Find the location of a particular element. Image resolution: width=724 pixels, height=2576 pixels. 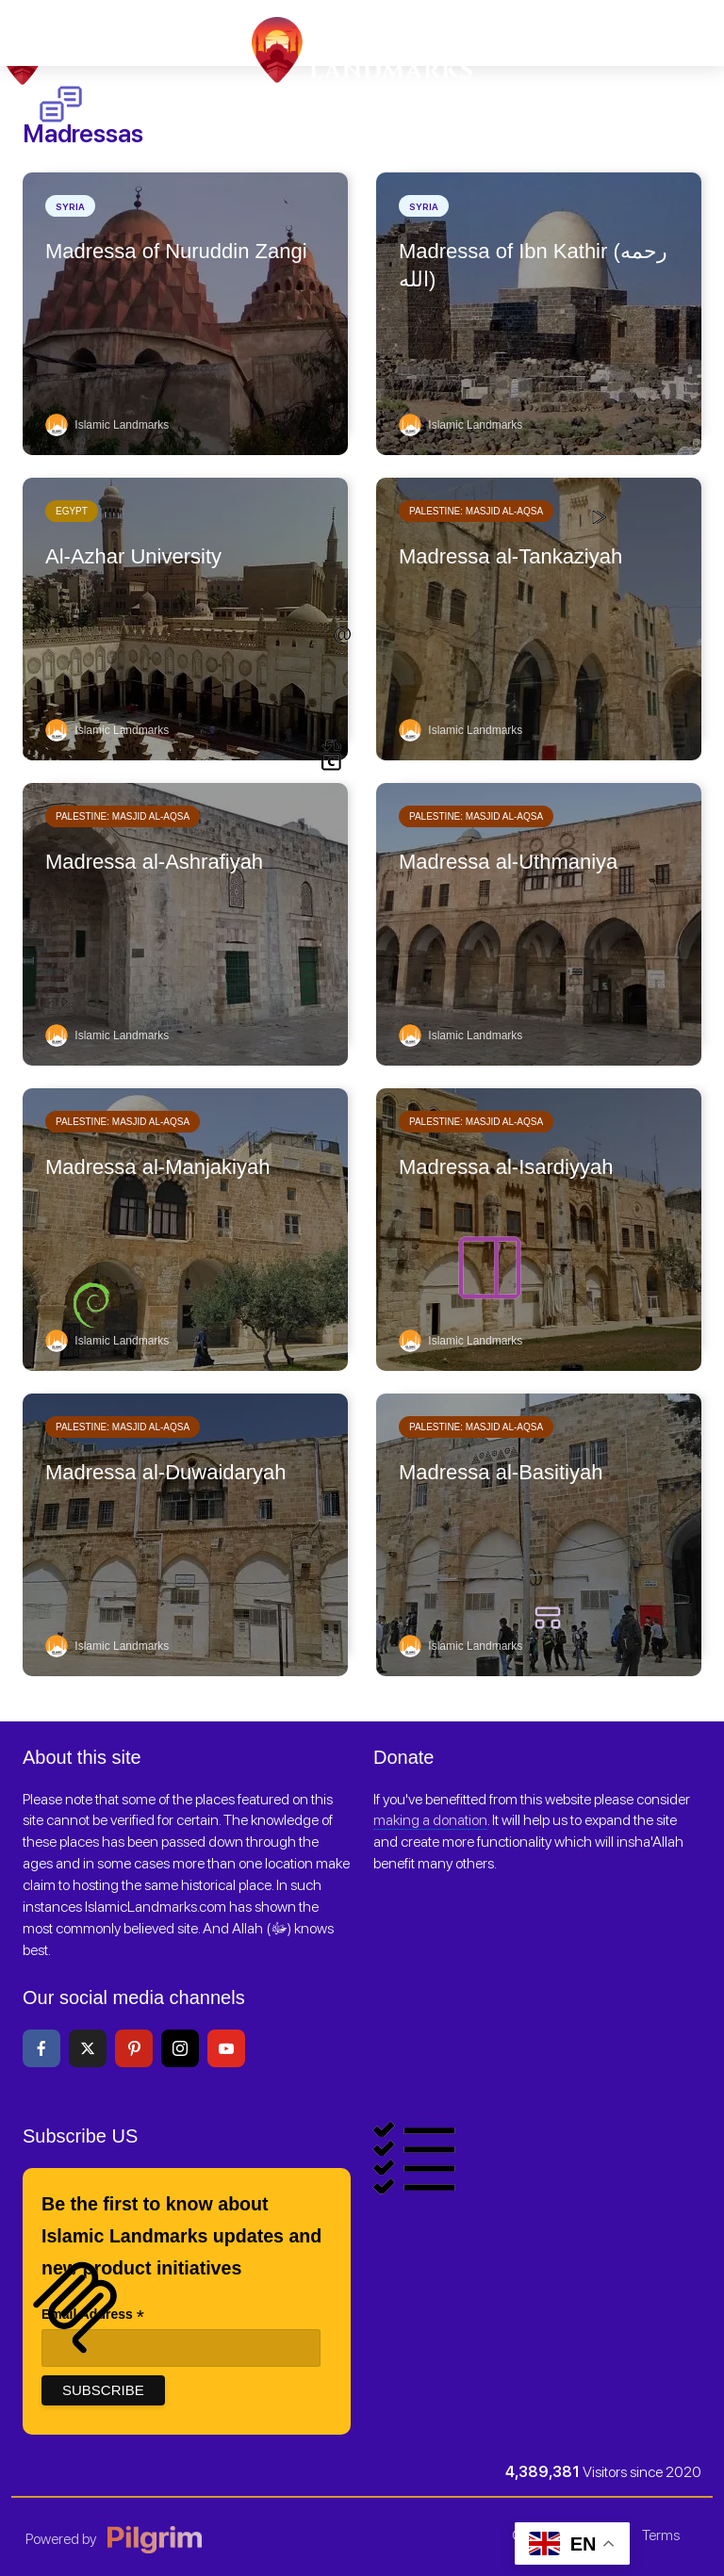

view or manage your task checklist is located at coordinates (410, 2159).